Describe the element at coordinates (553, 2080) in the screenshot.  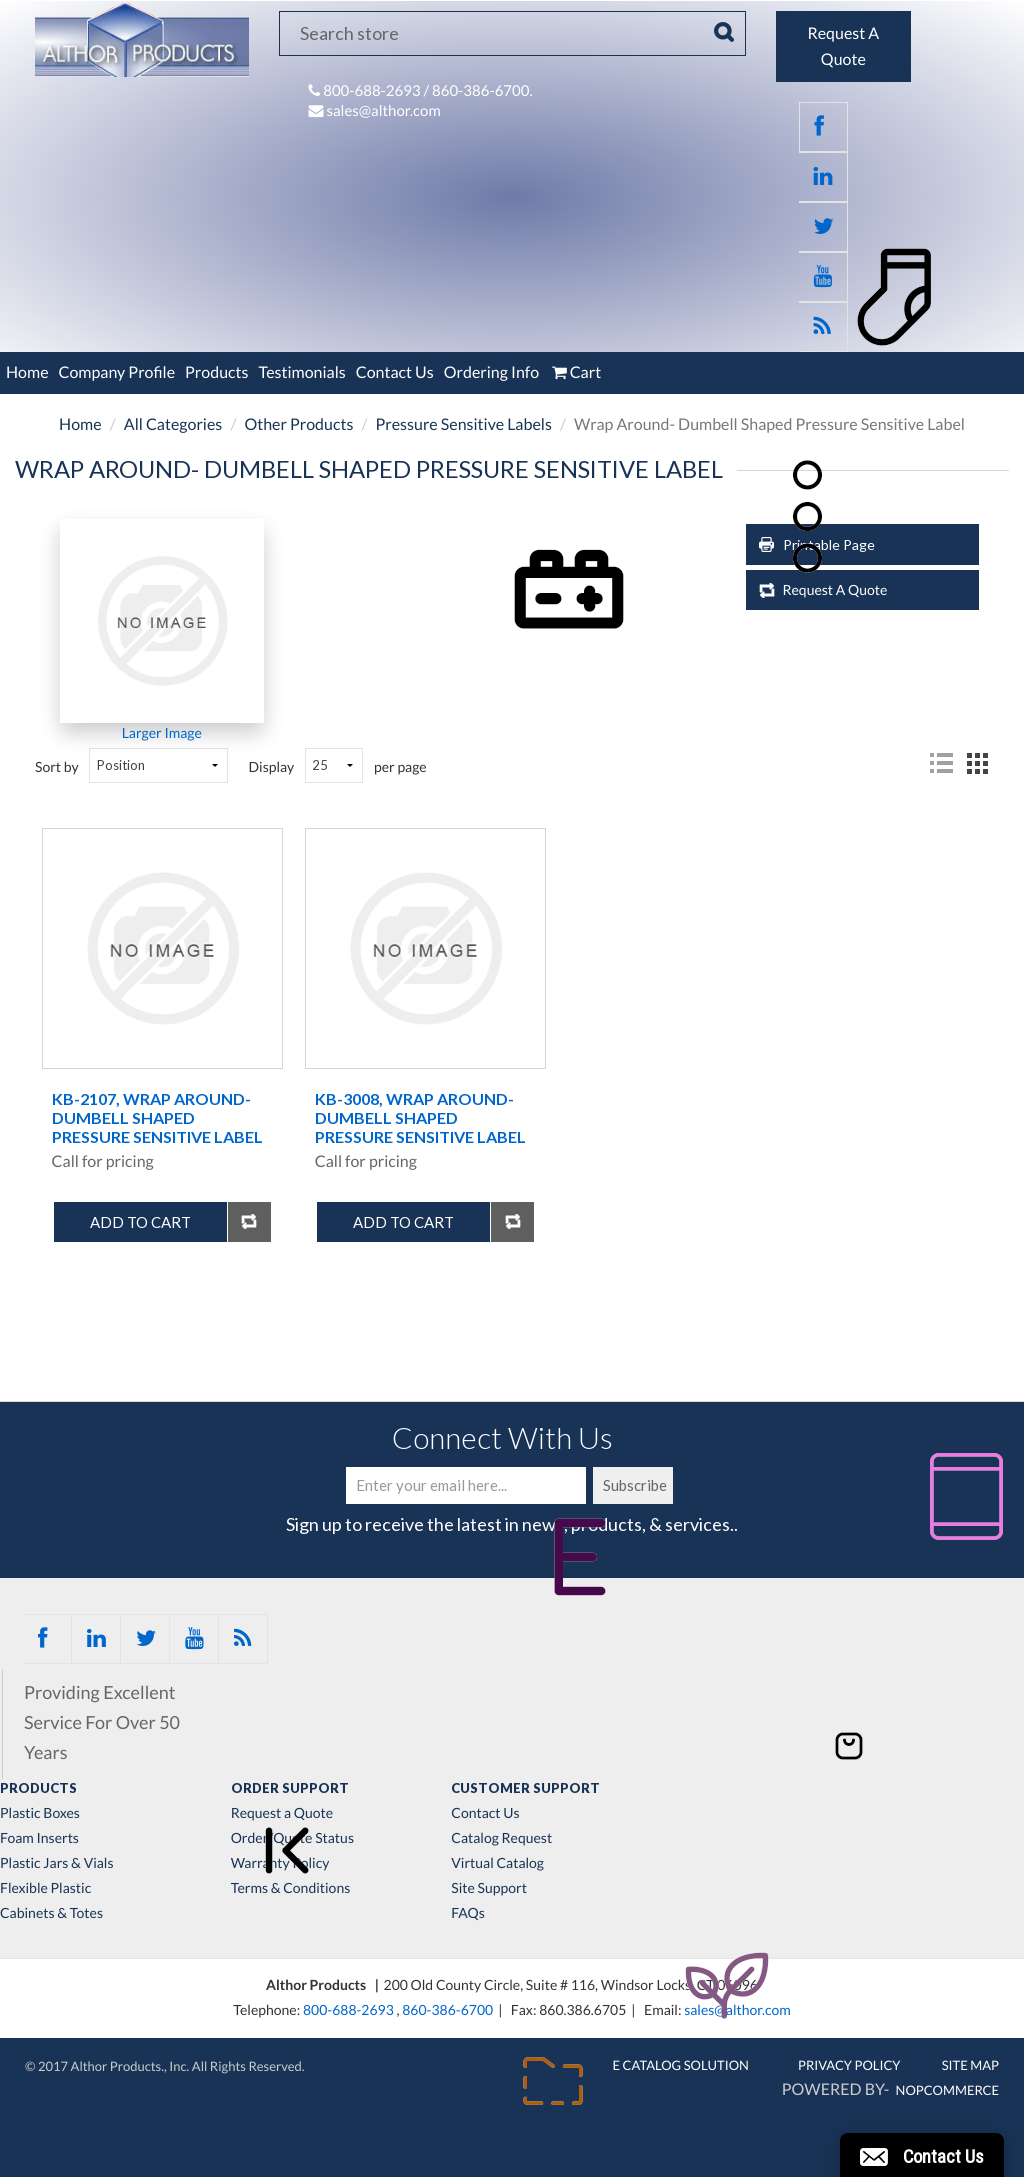
I see `create a new folder` at that location.